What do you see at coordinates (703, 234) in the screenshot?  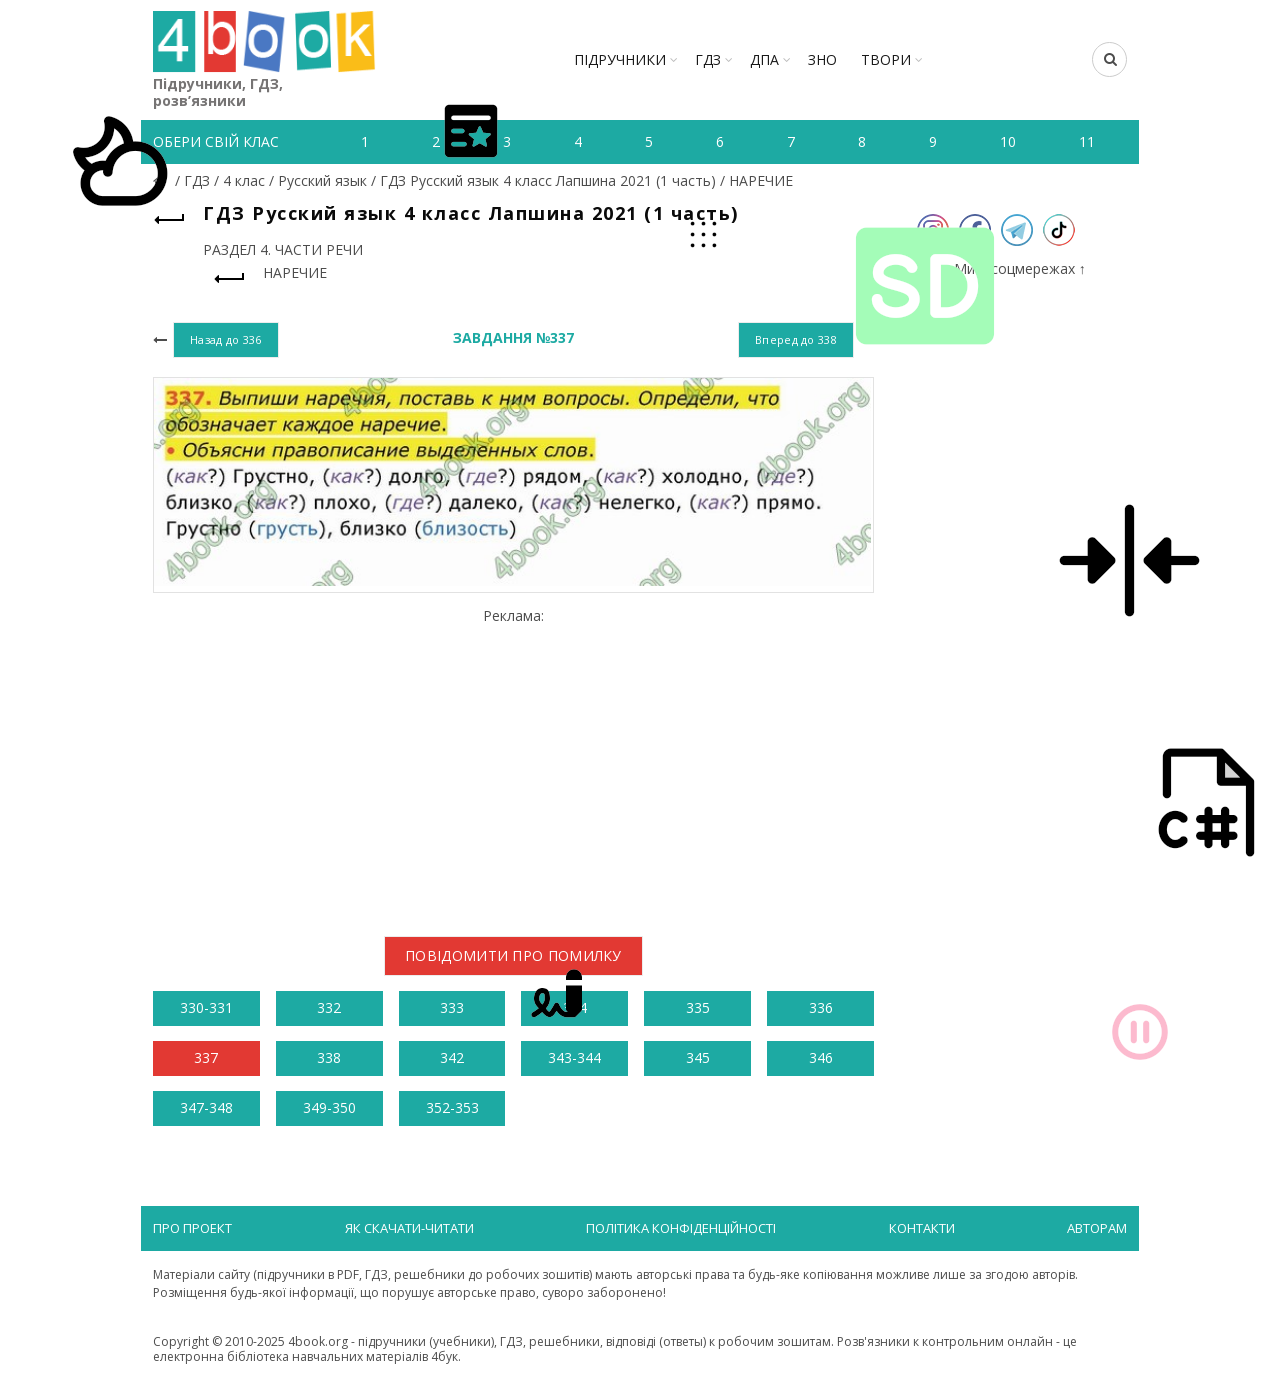 I see `open app drawer or launcher` at bounding box center [703, 234].